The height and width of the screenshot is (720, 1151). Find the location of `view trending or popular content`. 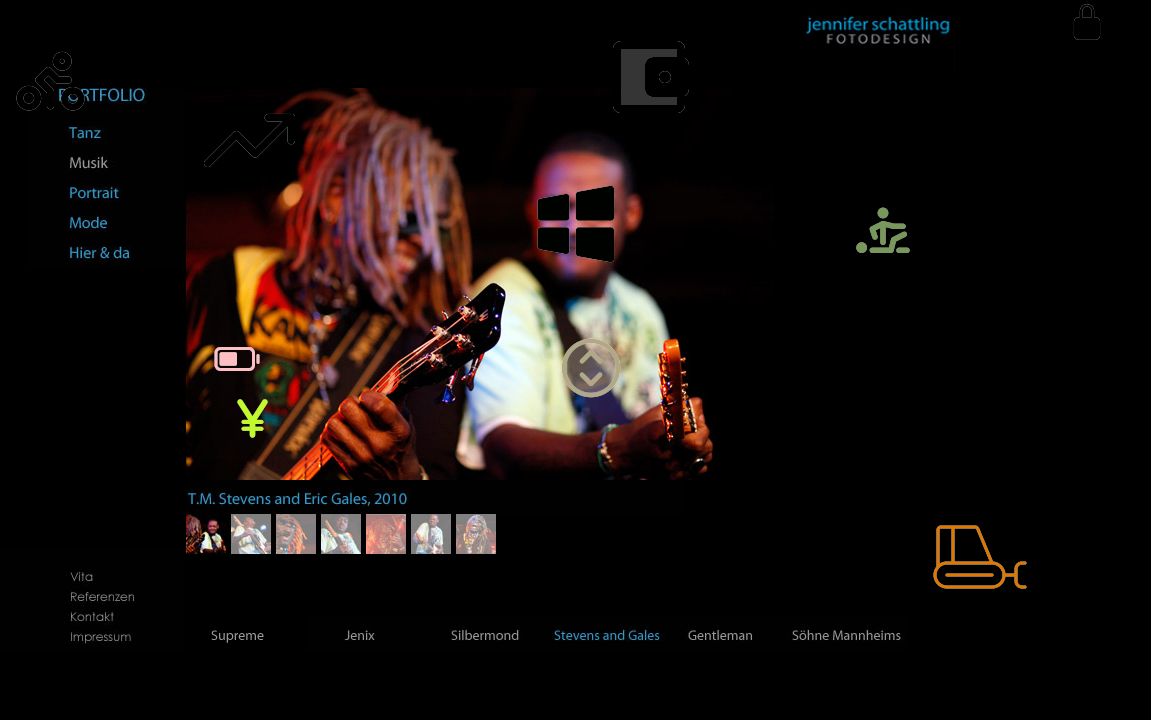

view trending or popular content is located at coordinates (249, 140).